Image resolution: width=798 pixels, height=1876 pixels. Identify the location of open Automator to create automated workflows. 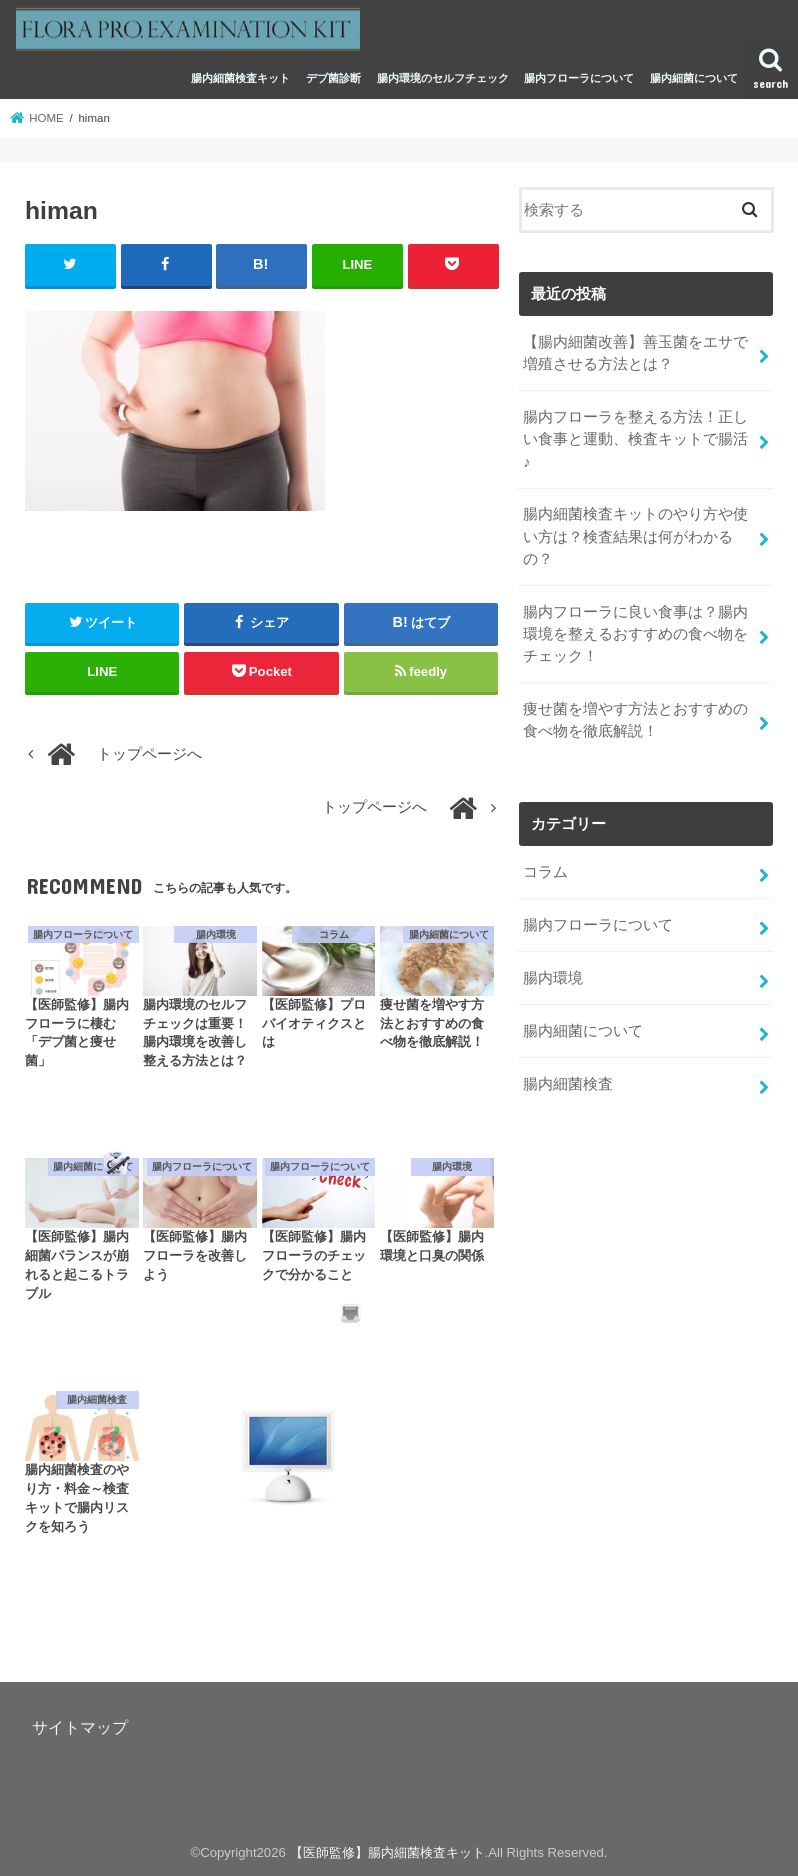
(115, 1163).